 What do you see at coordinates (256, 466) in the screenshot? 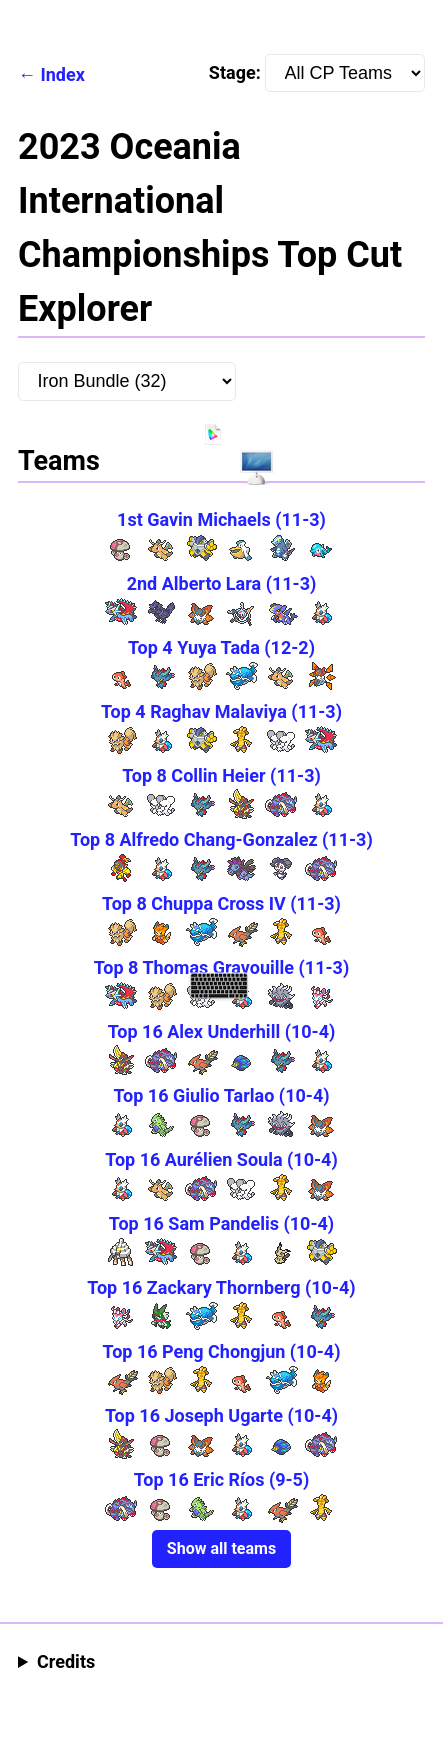
I see `represents an imac g4 device in system settings` at bounding box center [256, 466].